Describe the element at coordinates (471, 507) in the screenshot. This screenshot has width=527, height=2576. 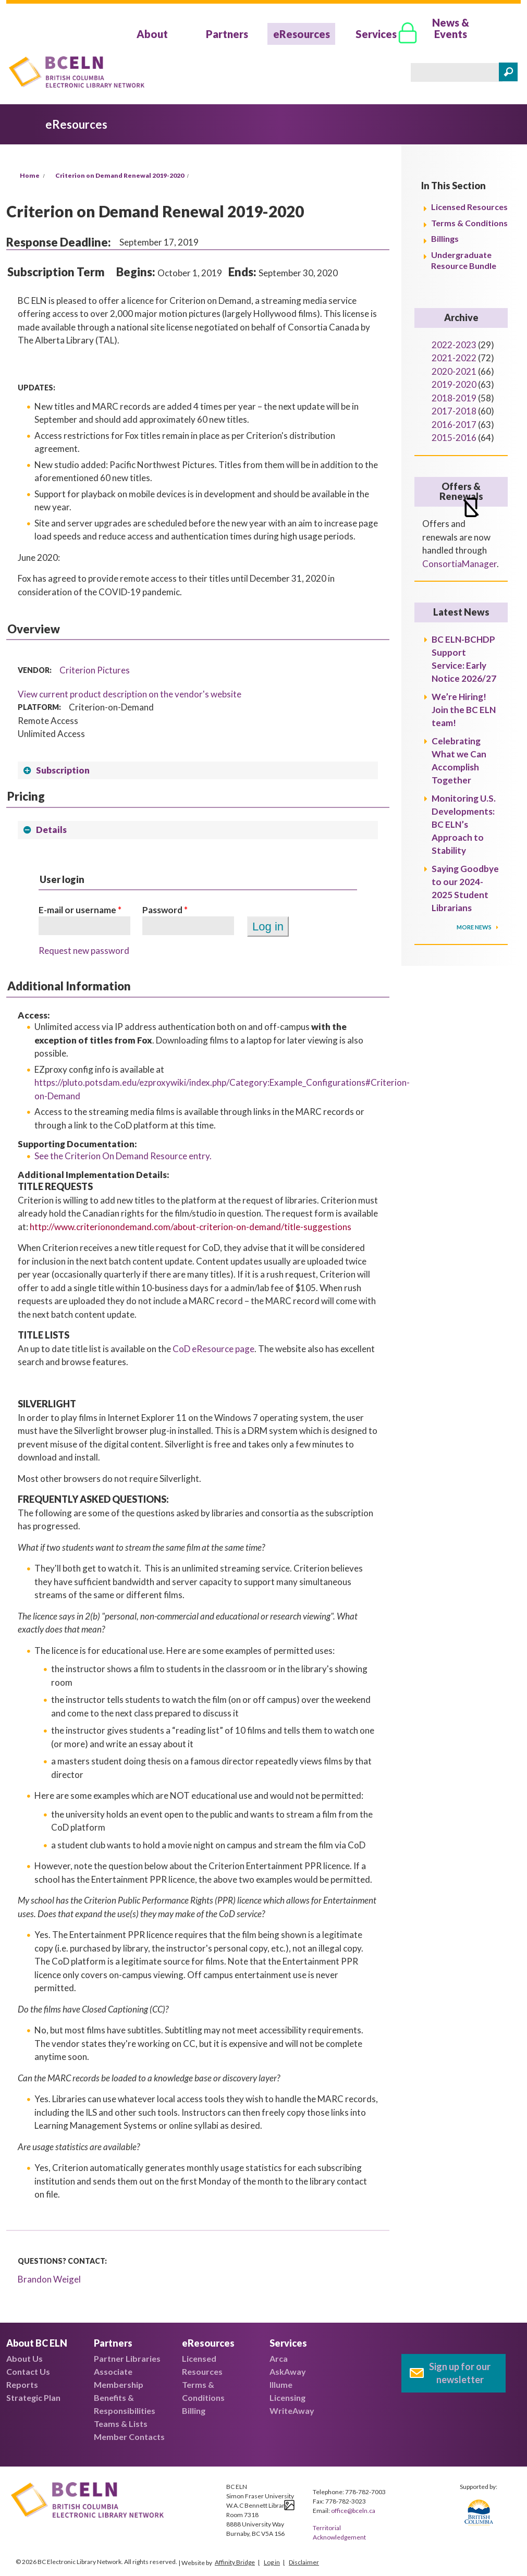
I see `mobile device unavailable or disconnected` at that location.